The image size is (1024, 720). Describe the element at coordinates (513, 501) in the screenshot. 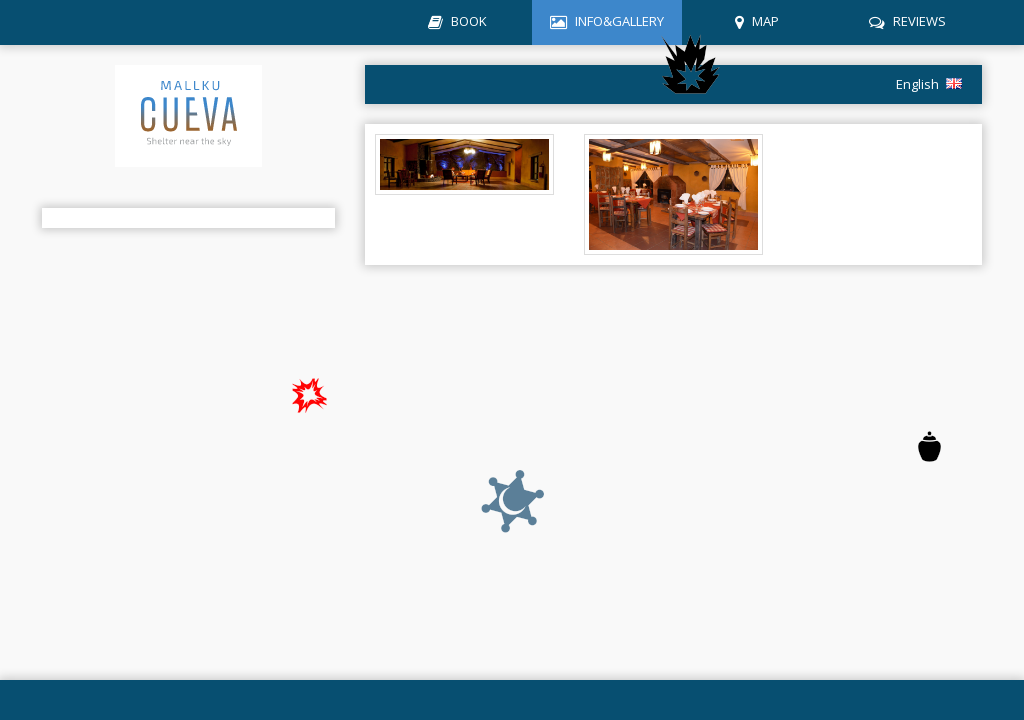

I see `indicates law enforcement or sheriff-related content` at that location.